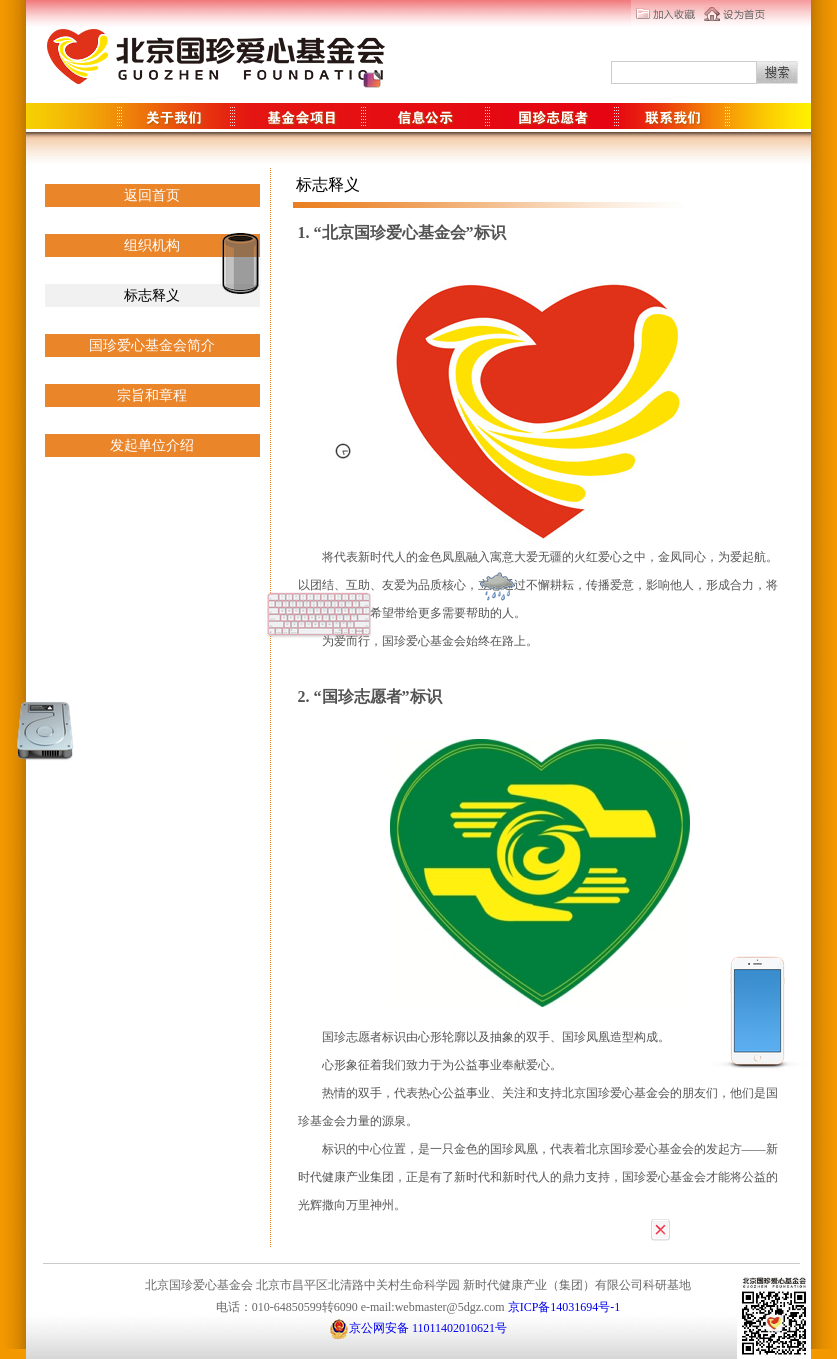 The height and width of the screenshot is (1359, 837). Describe the element at coordinates (757, 1012) in the screenshot. I see `connect or manage an iPhone device` at that location.